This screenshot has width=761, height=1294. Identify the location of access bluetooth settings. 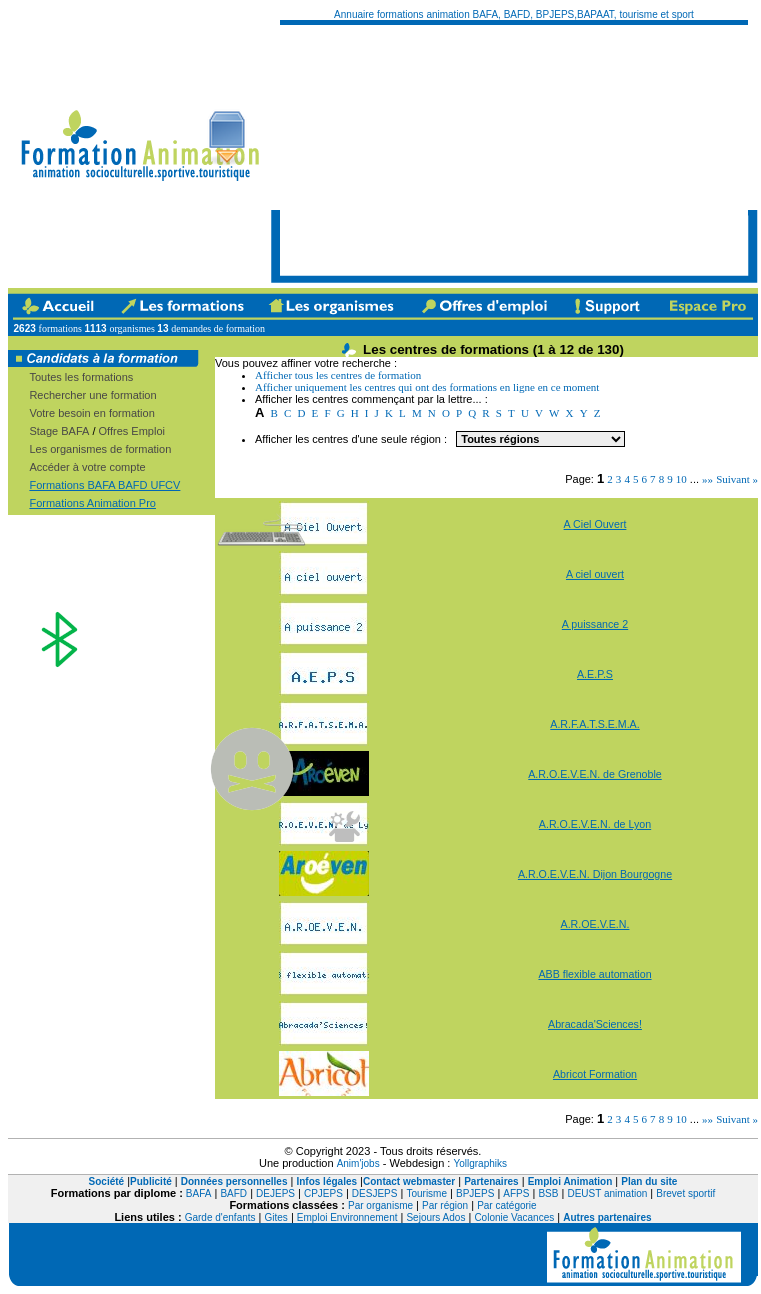
(59, 639).